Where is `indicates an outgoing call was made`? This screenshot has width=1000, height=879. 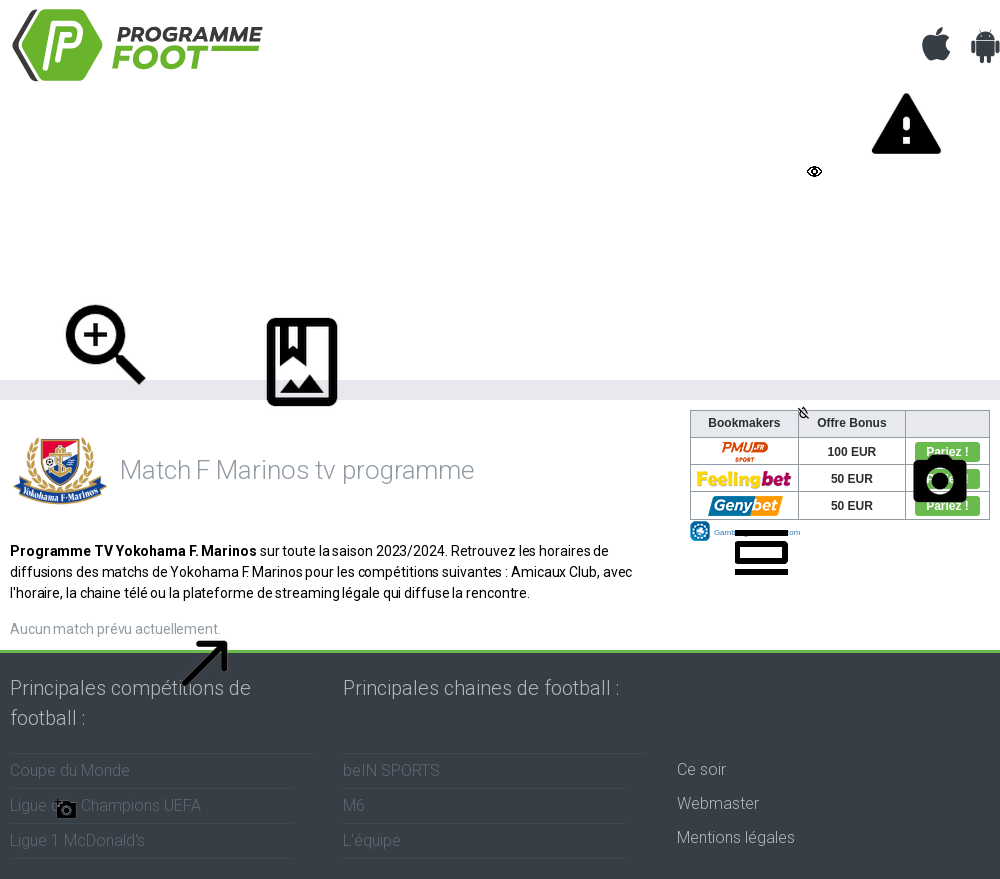 indicates an outgoing call was made is located at coordinates (205, 662).